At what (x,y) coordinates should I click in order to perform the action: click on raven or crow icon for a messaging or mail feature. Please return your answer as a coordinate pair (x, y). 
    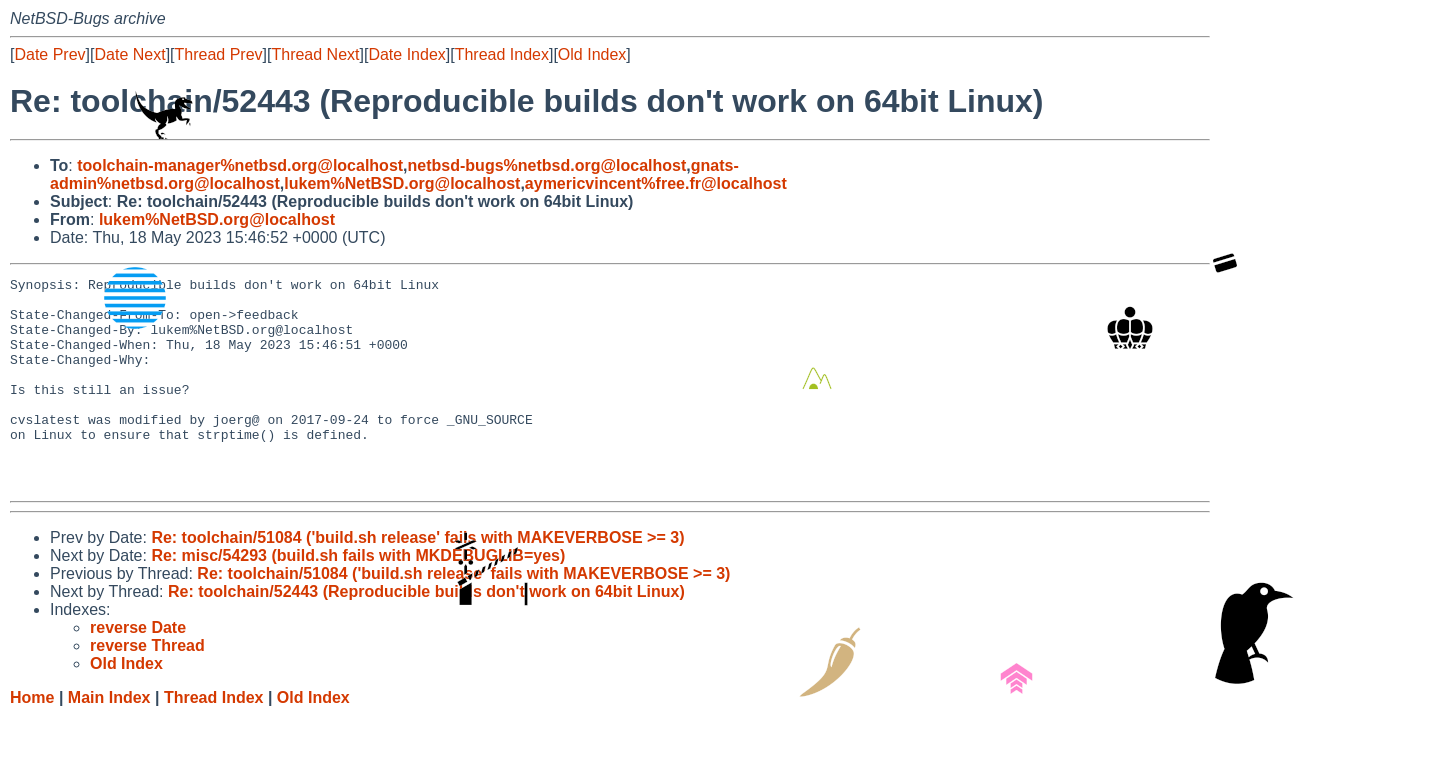
    Looking at the image, I should click on (1243, 633).